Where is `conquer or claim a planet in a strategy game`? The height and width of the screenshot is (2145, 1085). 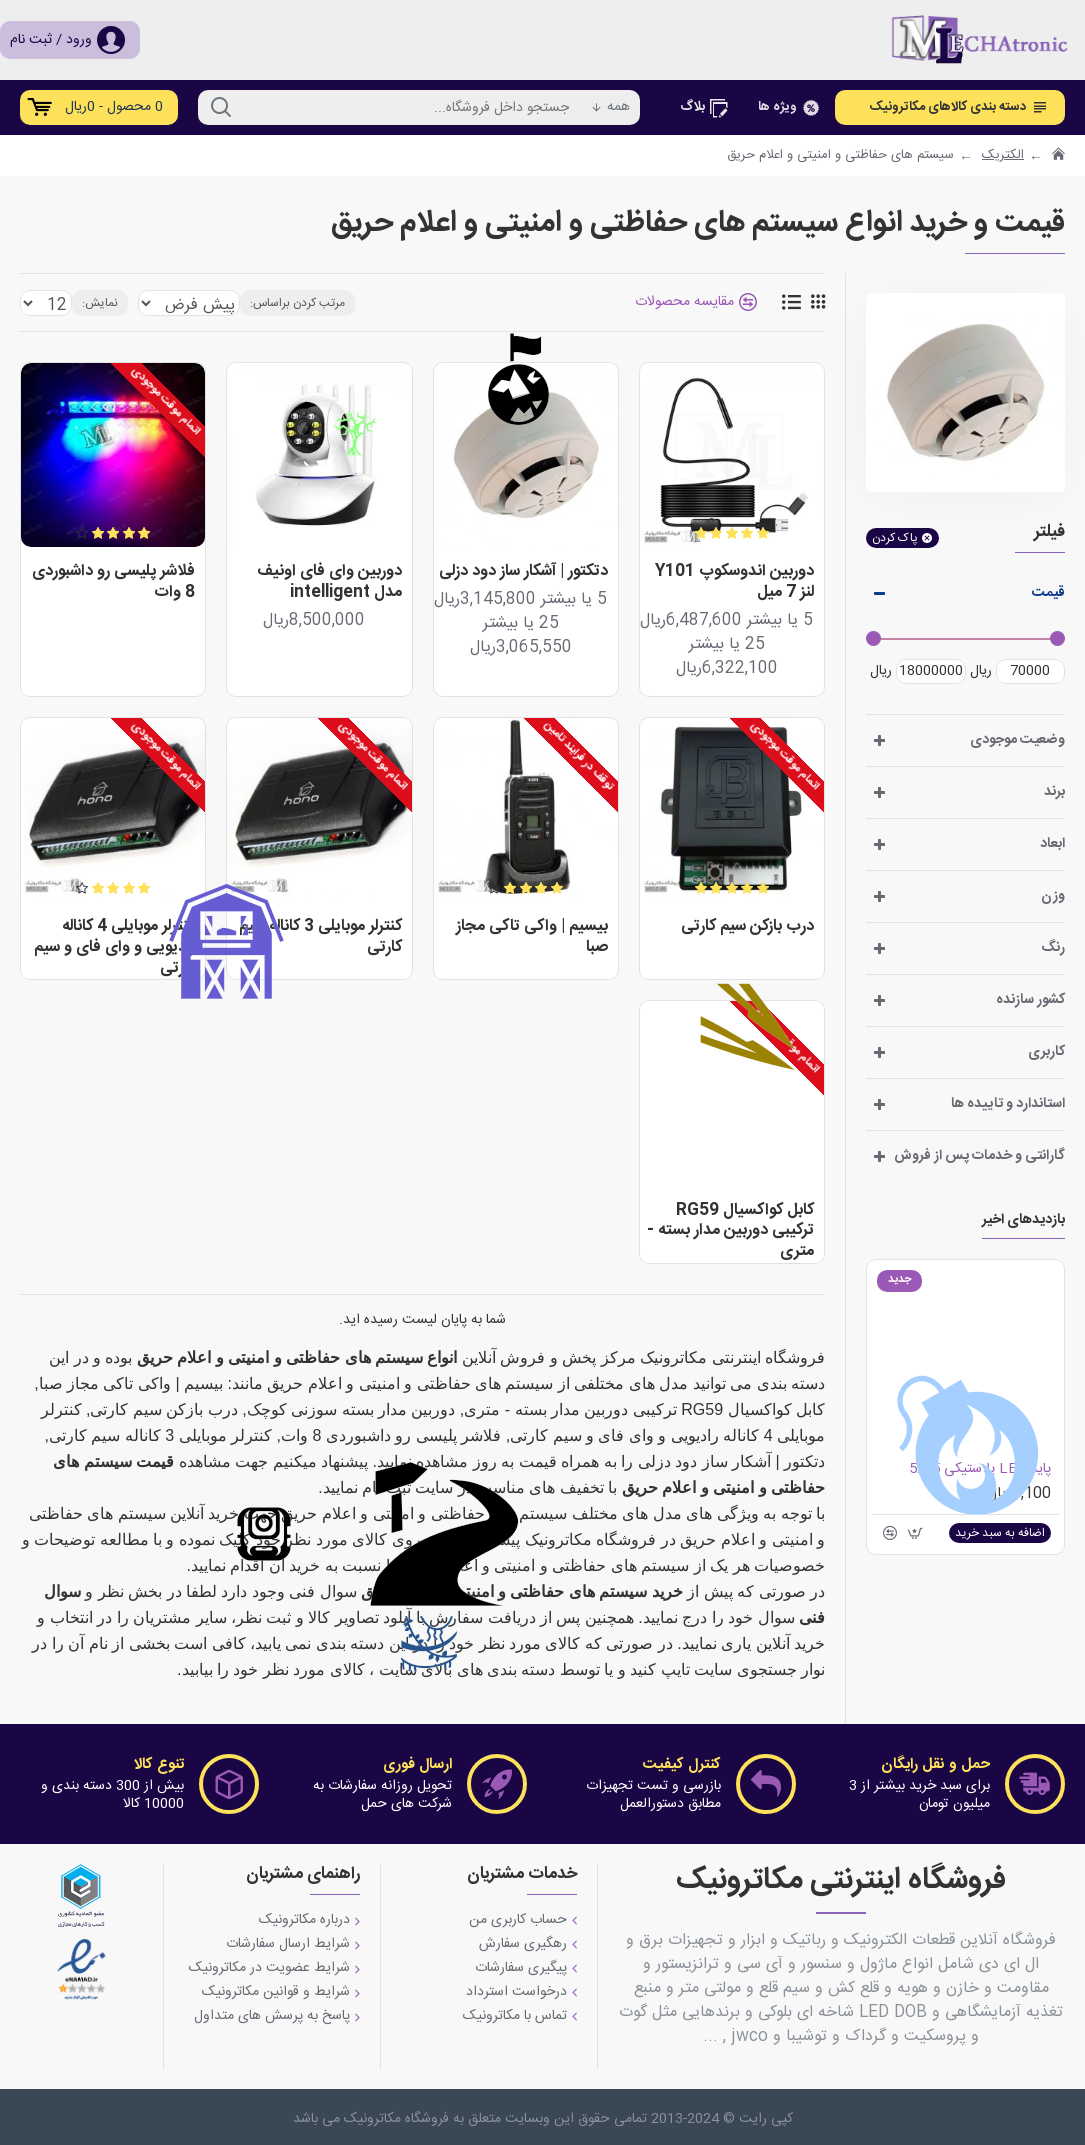
conquer or claim a planet in a strategy game is located at coordinates (518, 378).